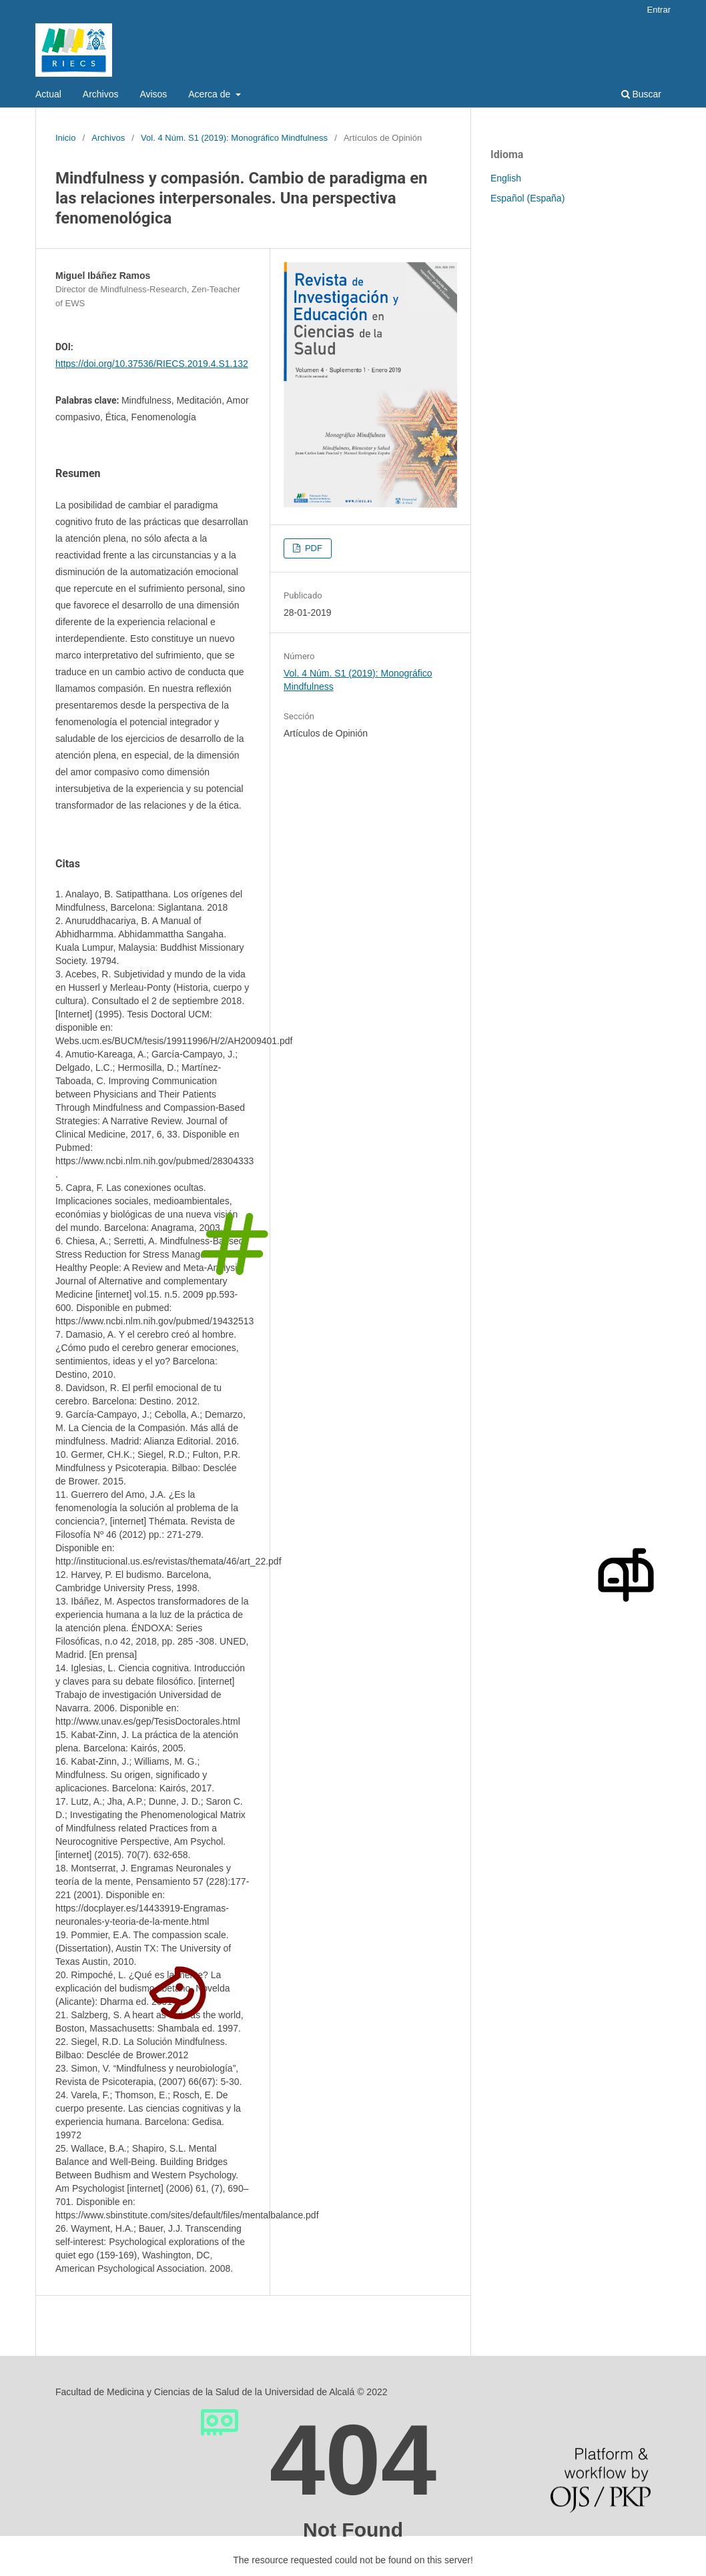 The width and height of the screenshot is (706, 2576). I want to click on access equestrian or horse-related features, so click(180, 1993).